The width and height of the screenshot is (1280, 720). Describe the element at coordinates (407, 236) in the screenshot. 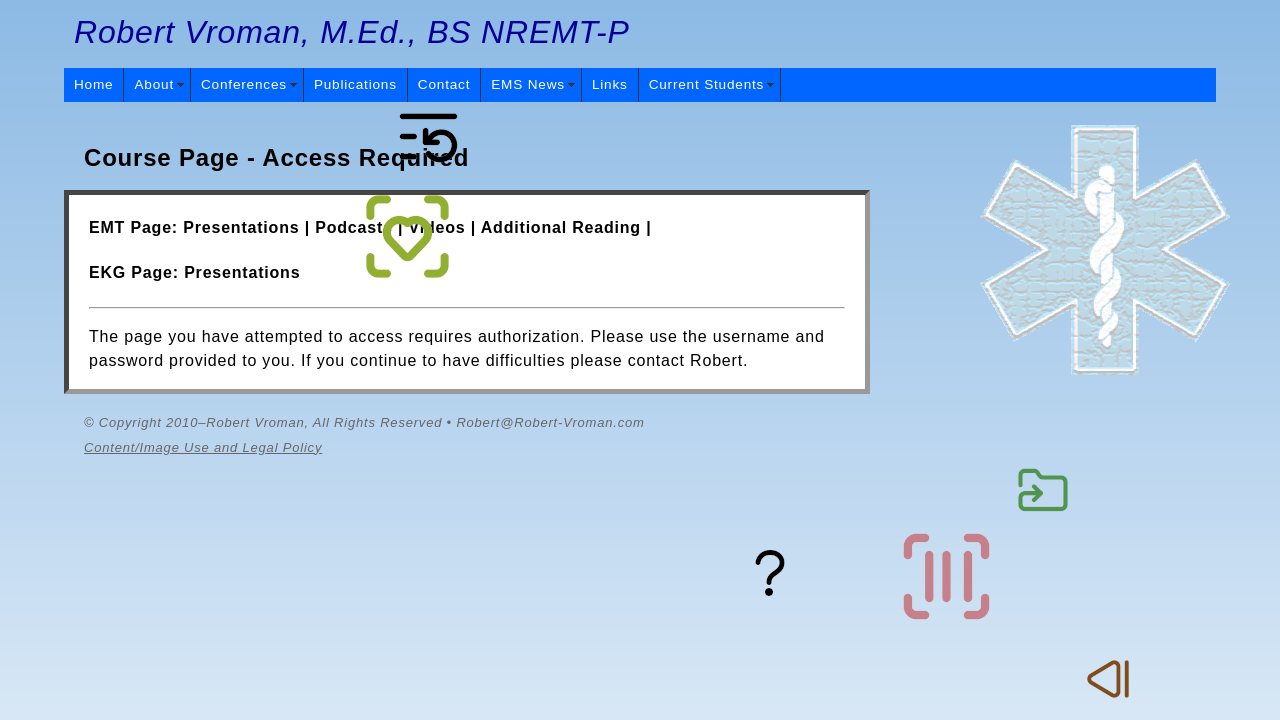

I see `scan or detect health vitals` at that location.